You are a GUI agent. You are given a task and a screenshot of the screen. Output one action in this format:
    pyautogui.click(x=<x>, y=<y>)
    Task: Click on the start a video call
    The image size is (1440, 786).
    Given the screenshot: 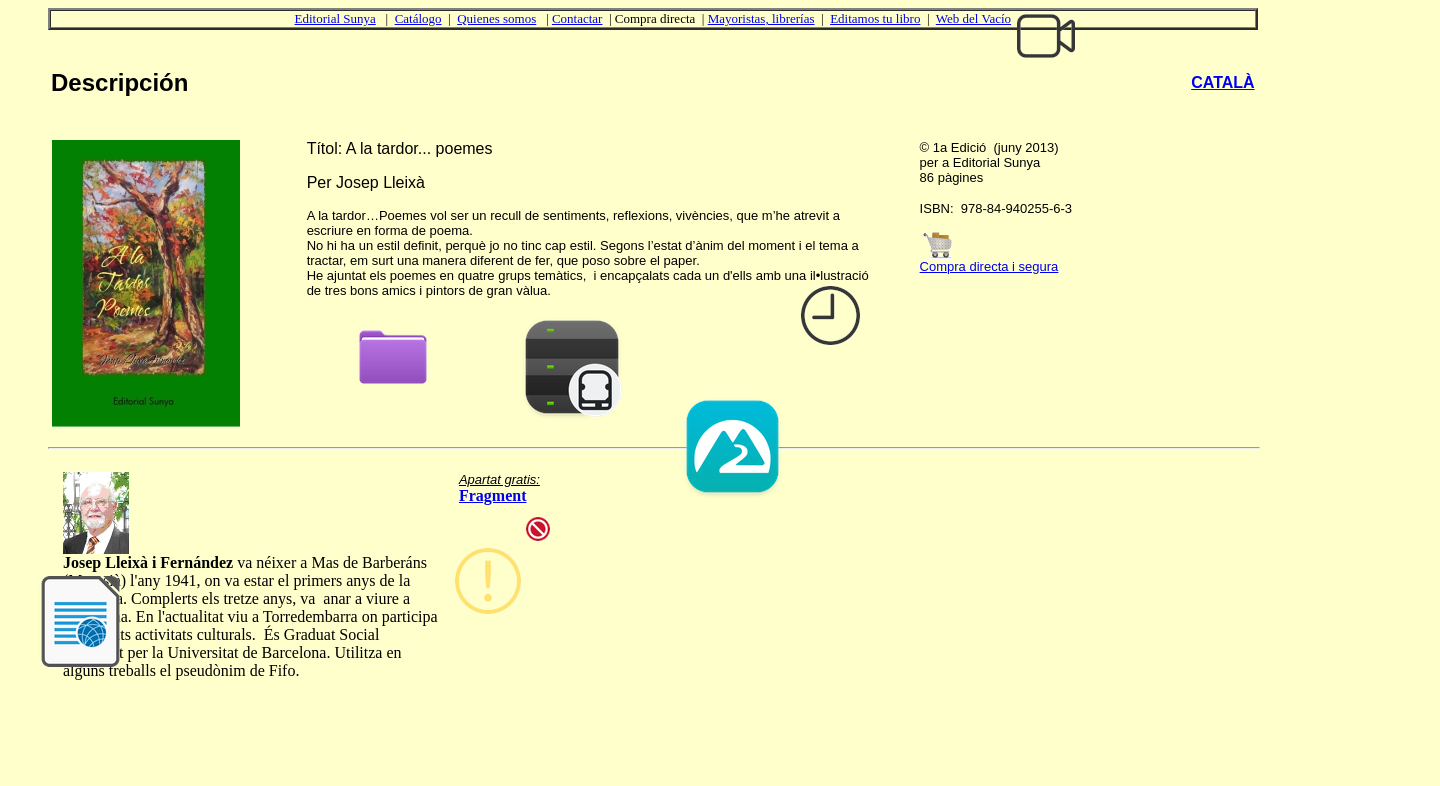 What is the action you would take?
    pyautogui.click(x=1046, y=36)
    